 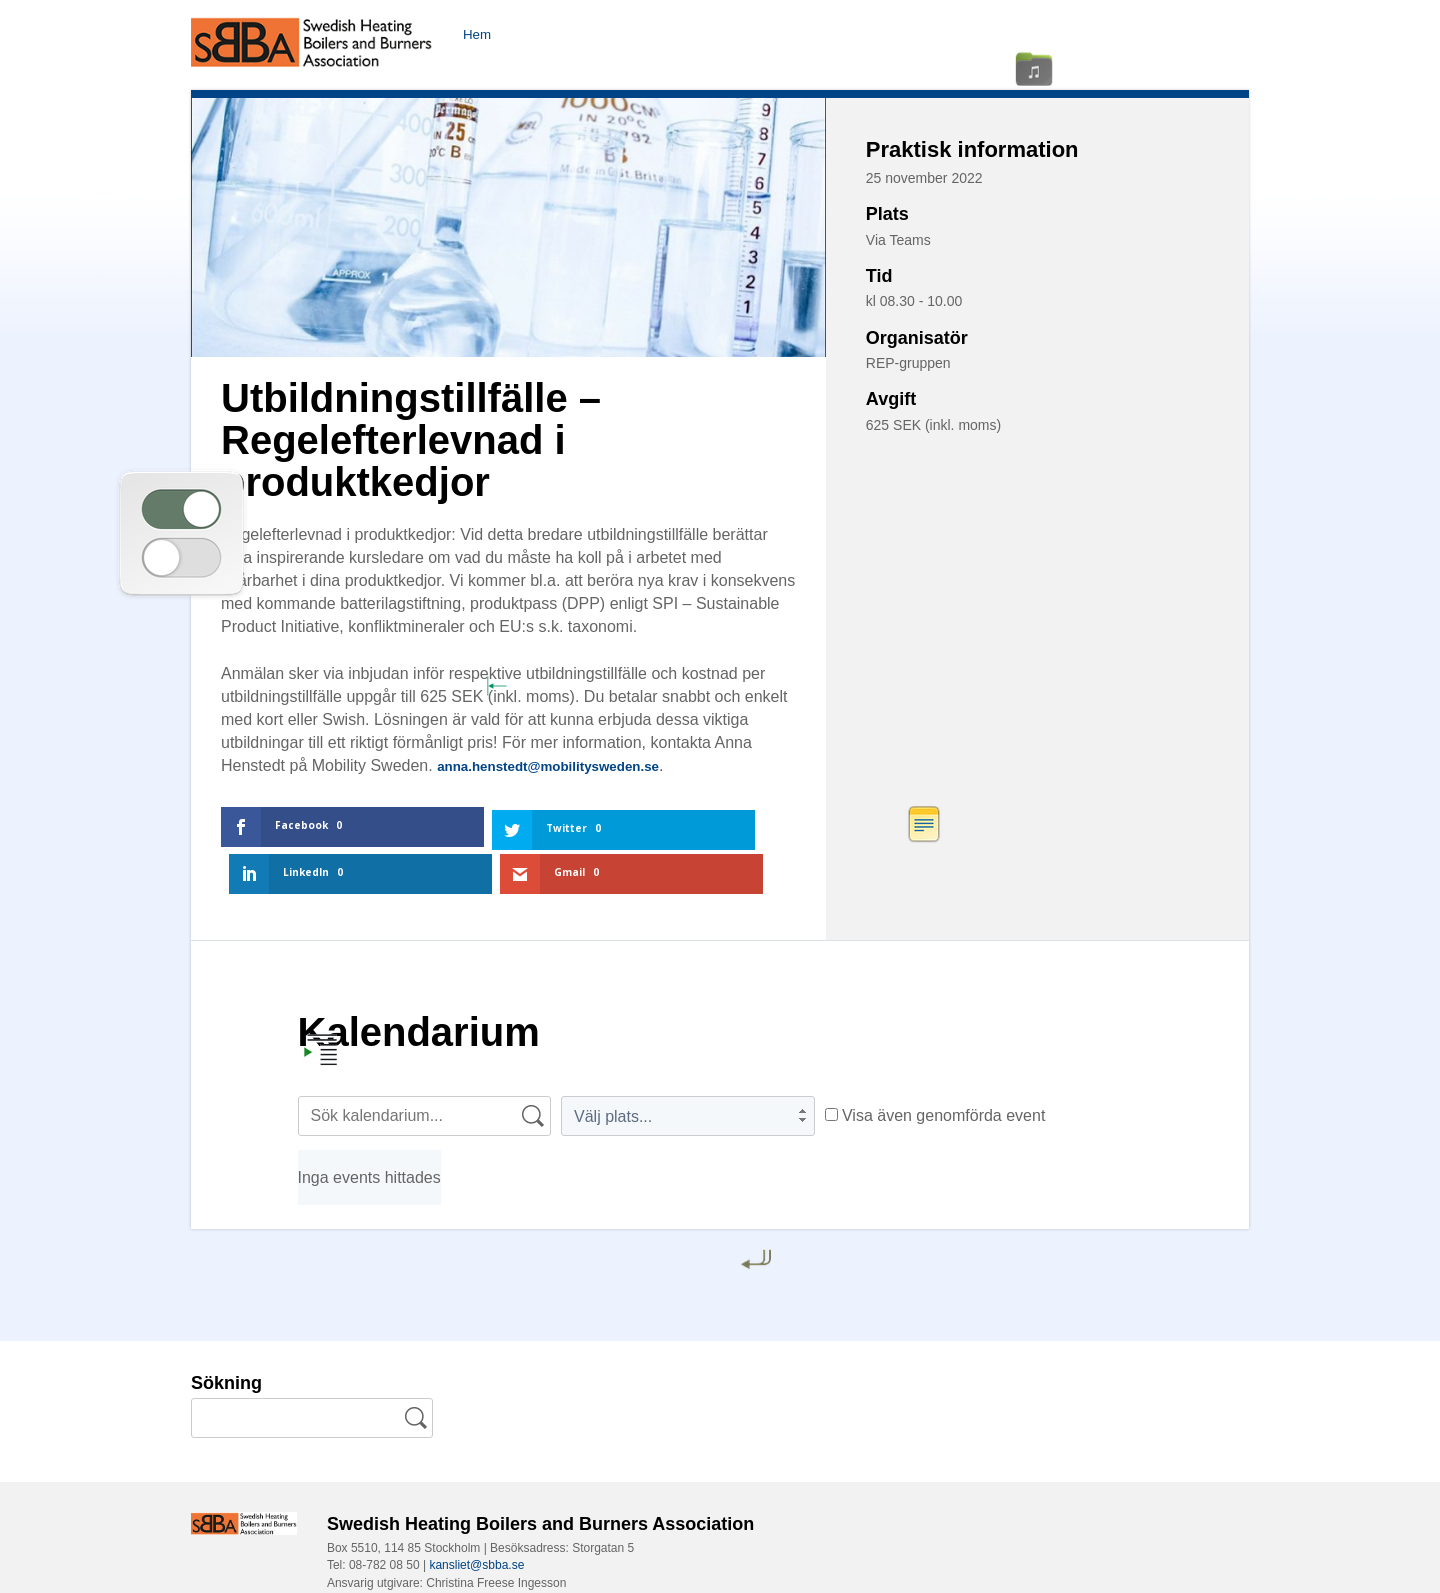 What do you see at coordinates (1034, 69) in the screenshot?
I see `open your music folder` at bounding box center [1034, 69].